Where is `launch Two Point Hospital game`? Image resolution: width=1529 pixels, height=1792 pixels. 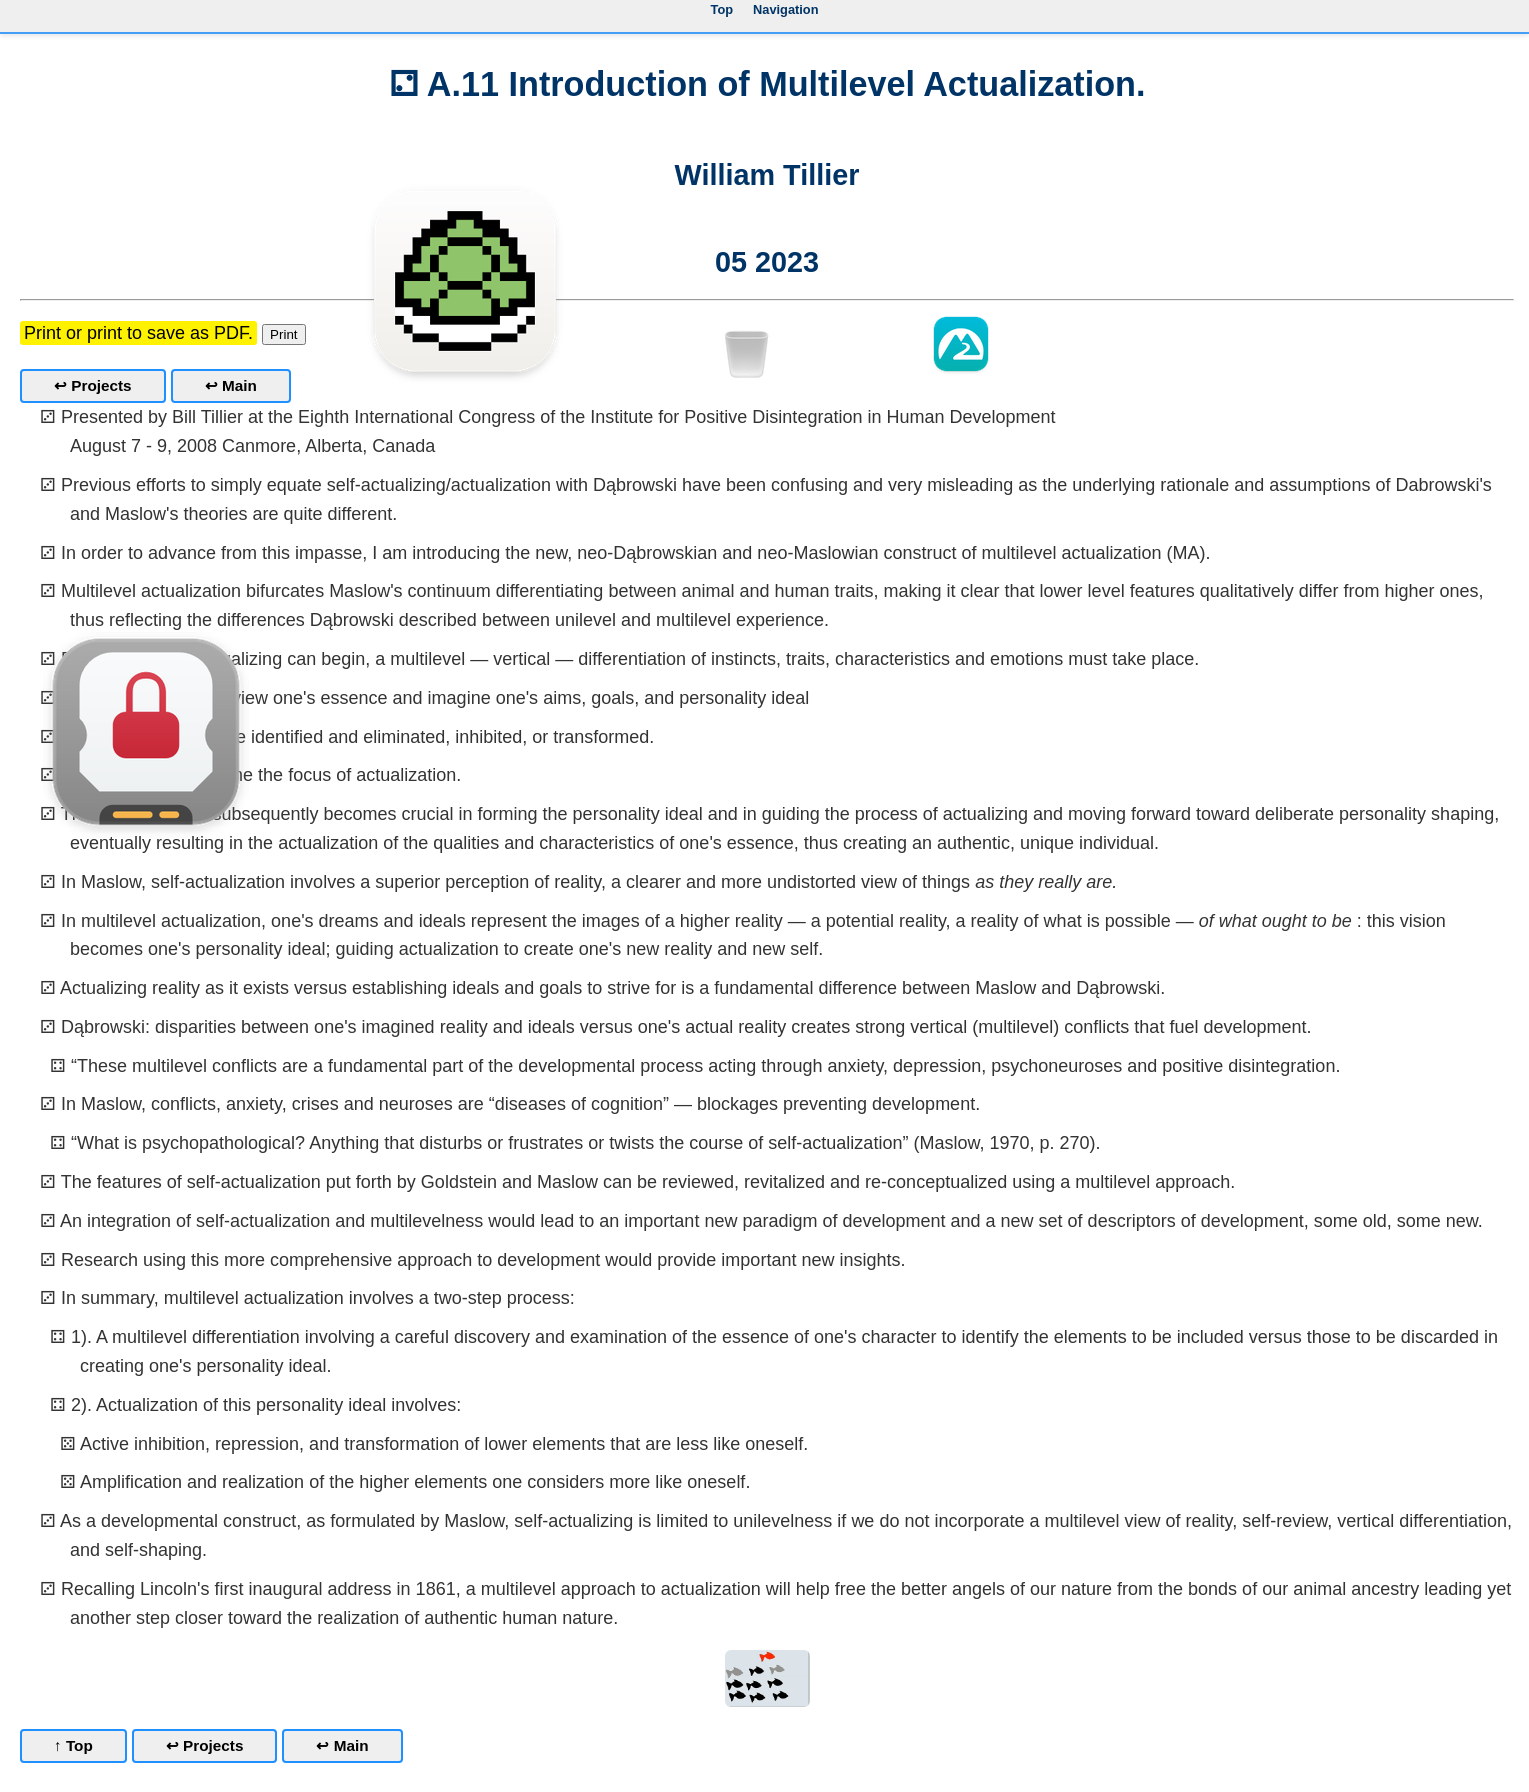 launch Two Point Hospital game is located at coordinates (961, 344).